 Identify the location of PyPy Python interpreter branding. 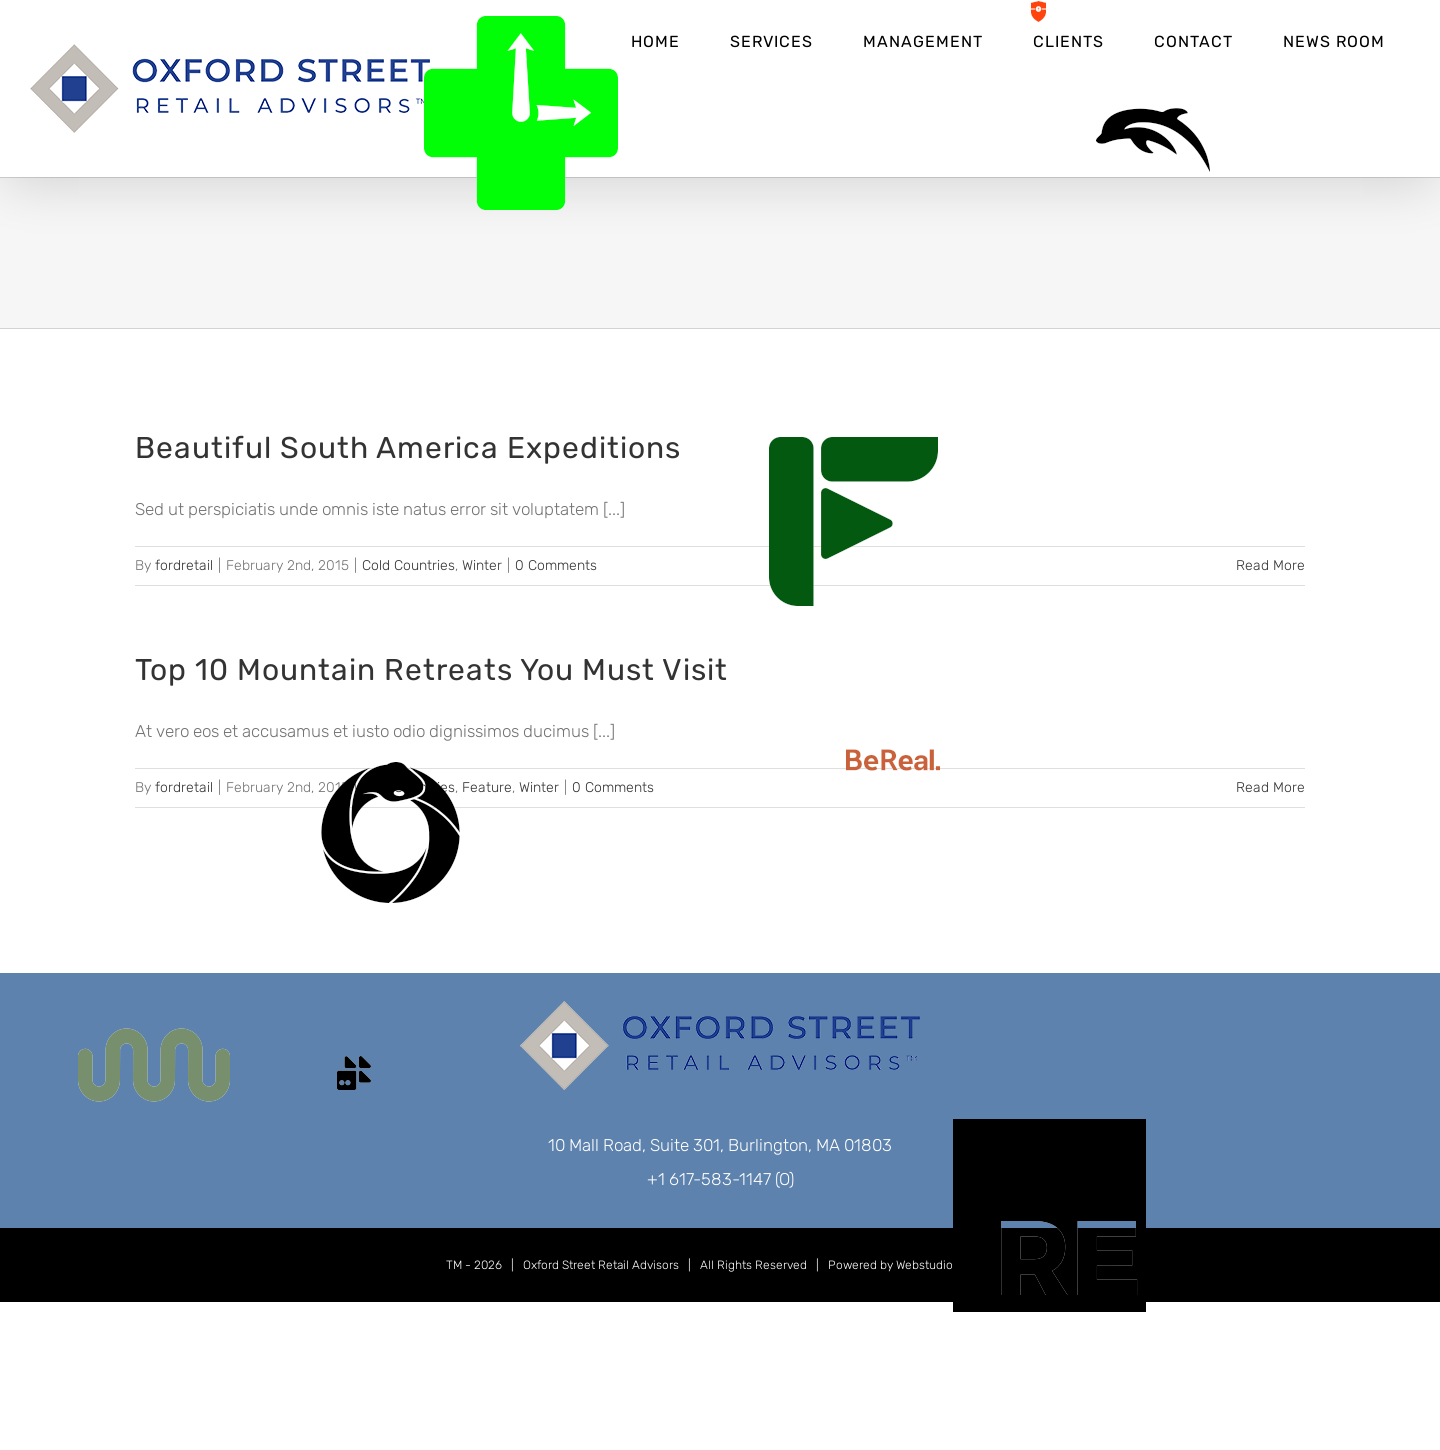
(390, 832).